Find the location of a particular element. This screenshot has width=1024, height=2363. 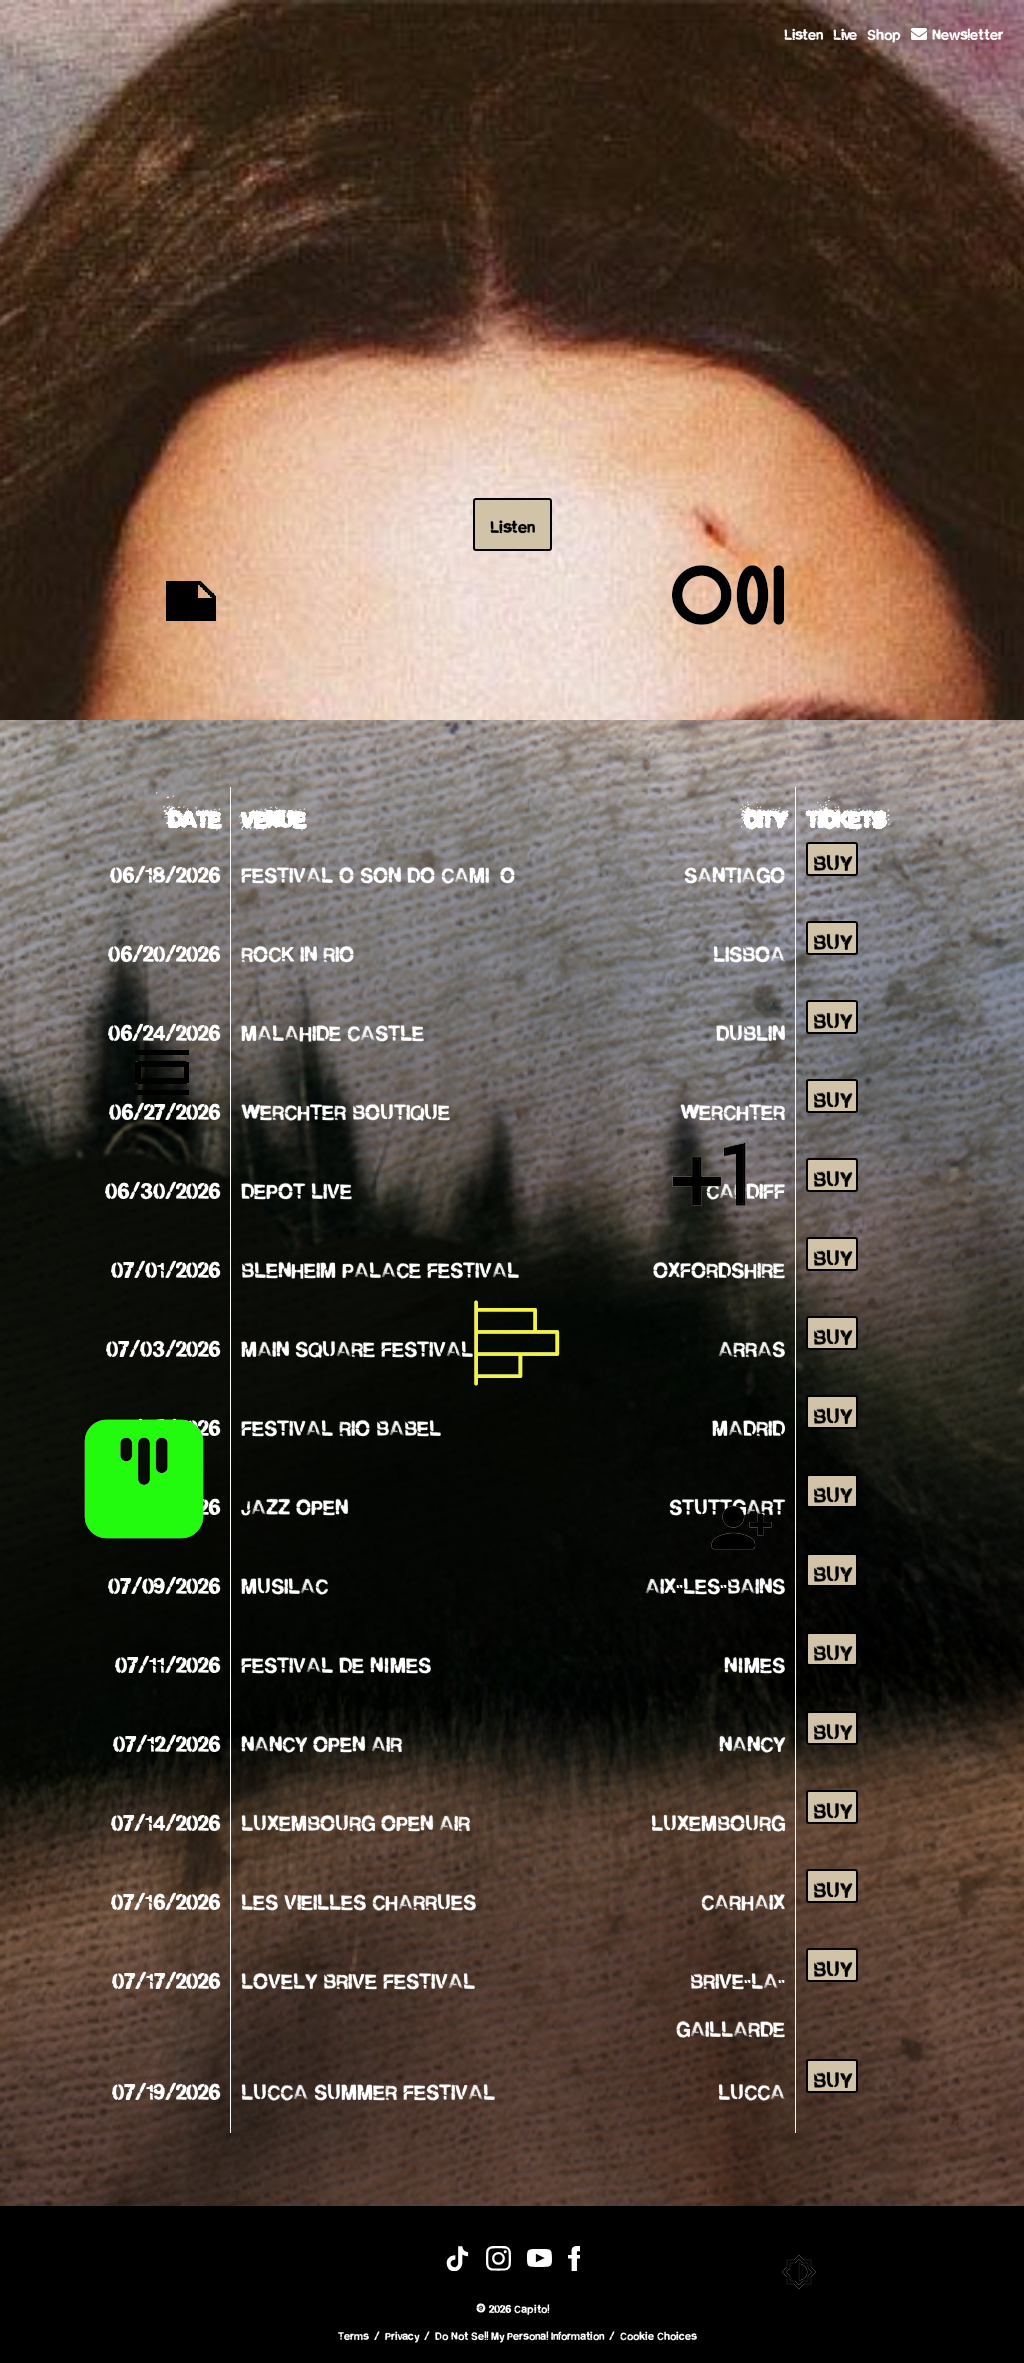

view horizontal bar chart data is located at coordinates (513, 1343).